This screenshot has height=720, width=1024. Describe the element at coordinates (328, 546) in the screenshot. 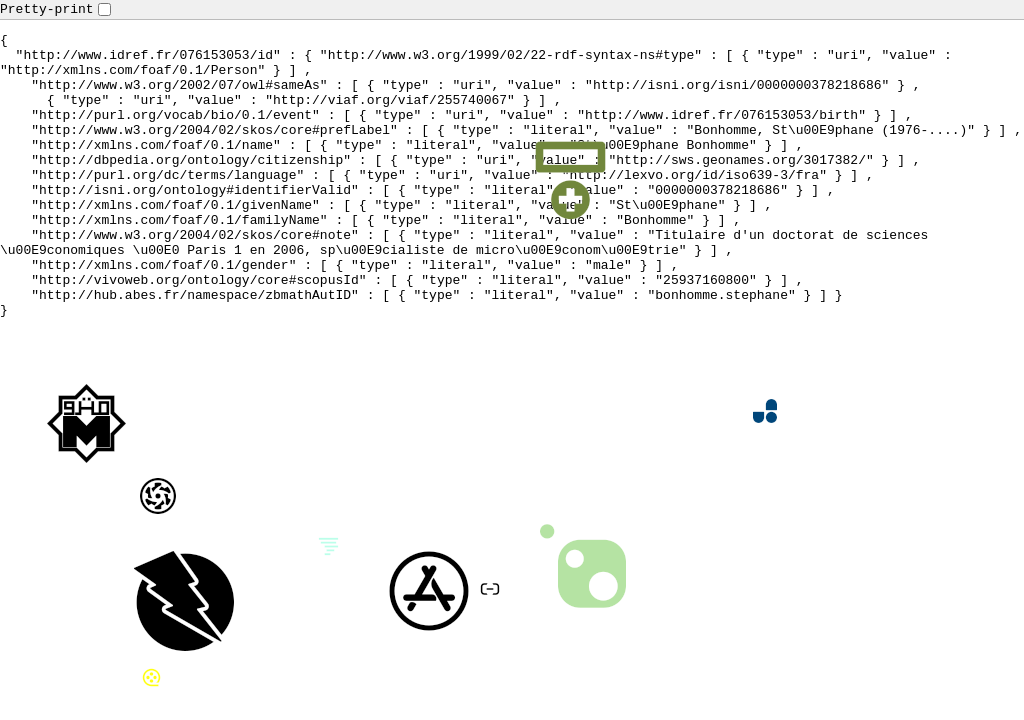

I see `indicates tornado or severe weather warning` at that location.